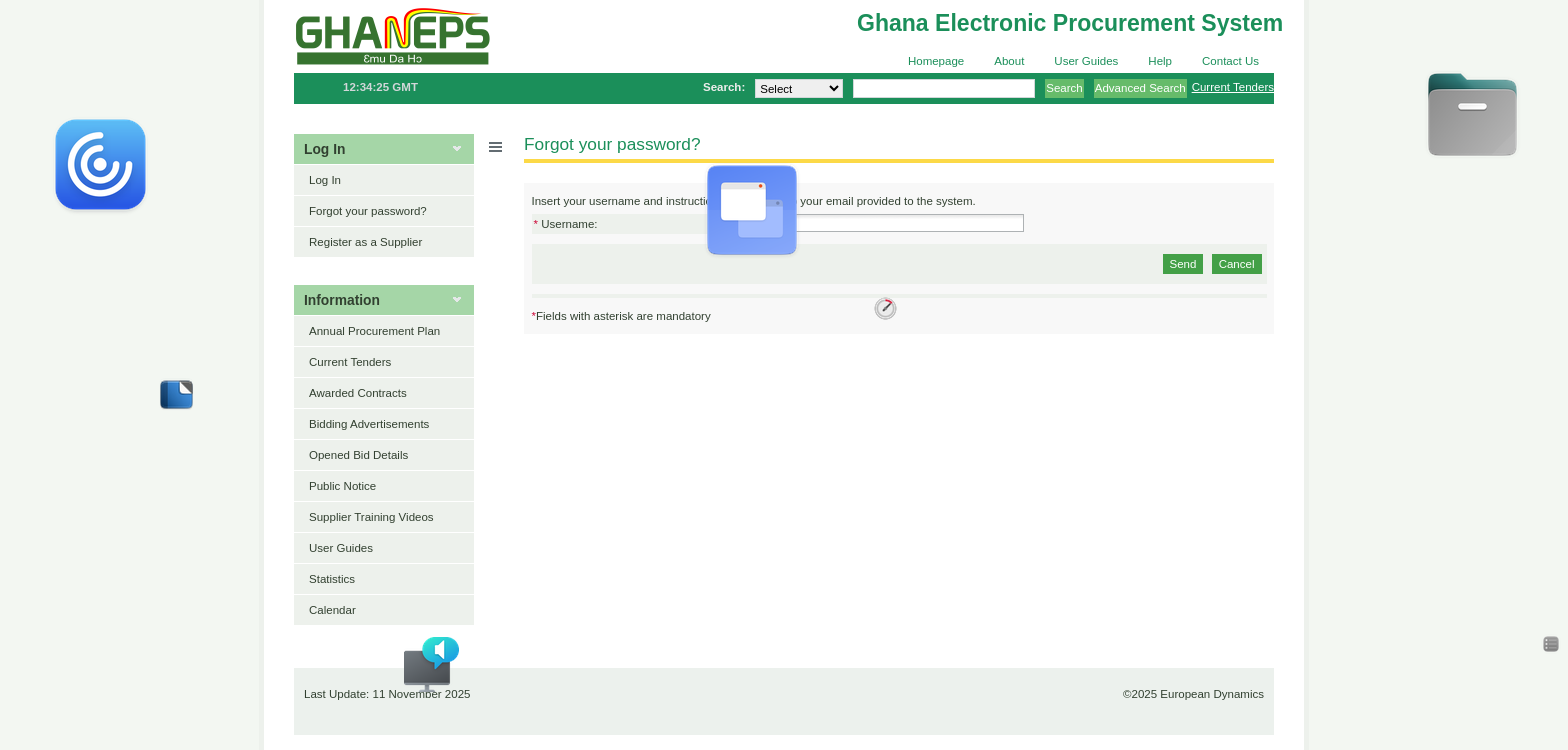 The image size is (1568, 750). What do you see at coordinates (1551, 644) in the screenshot?
I see `open the reminders app` at bounding box center [1551, 644].